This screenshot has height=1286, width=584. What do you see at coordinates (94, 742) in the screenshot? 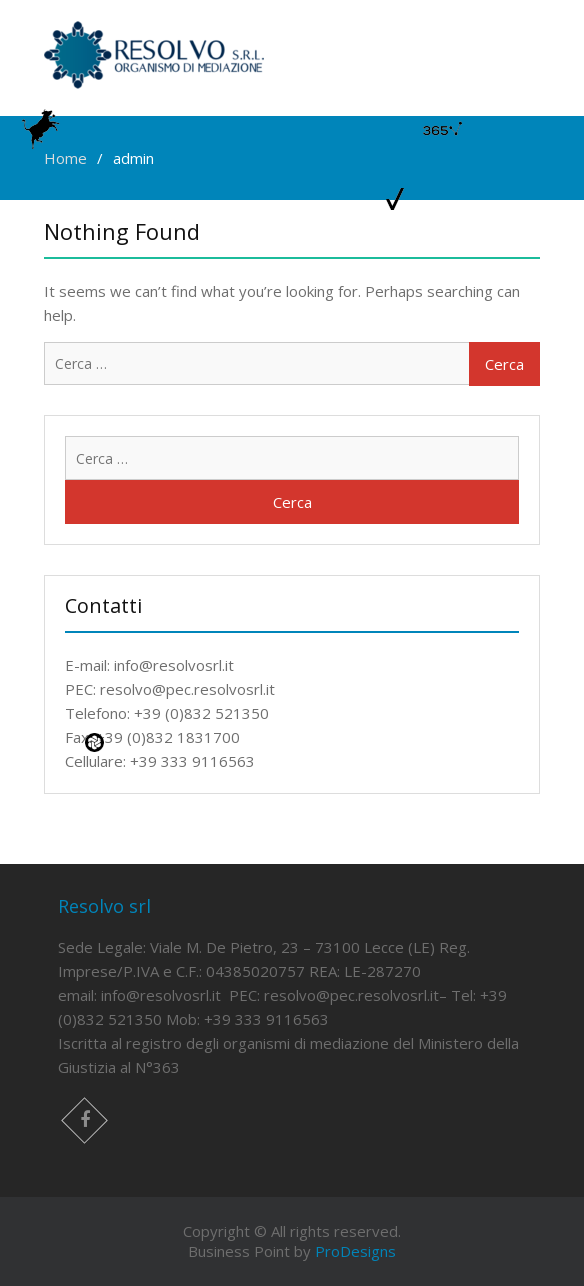
I see `chromatic logo` at bounding box center [94, 742].